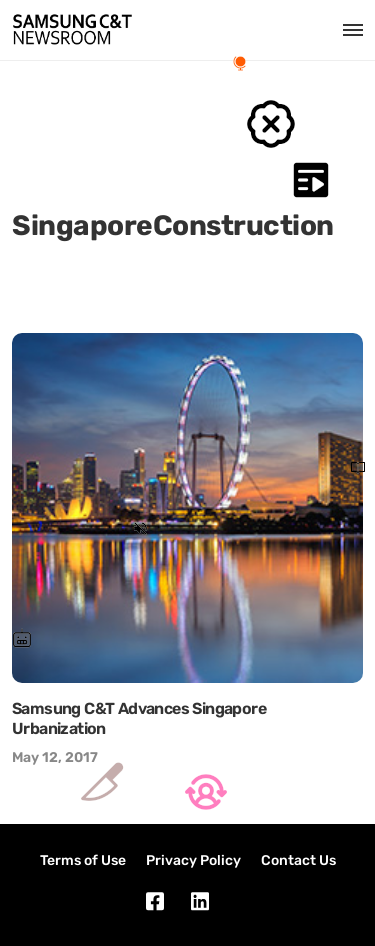  I want to click on open reading mode or e-reader, so click(358, 467).